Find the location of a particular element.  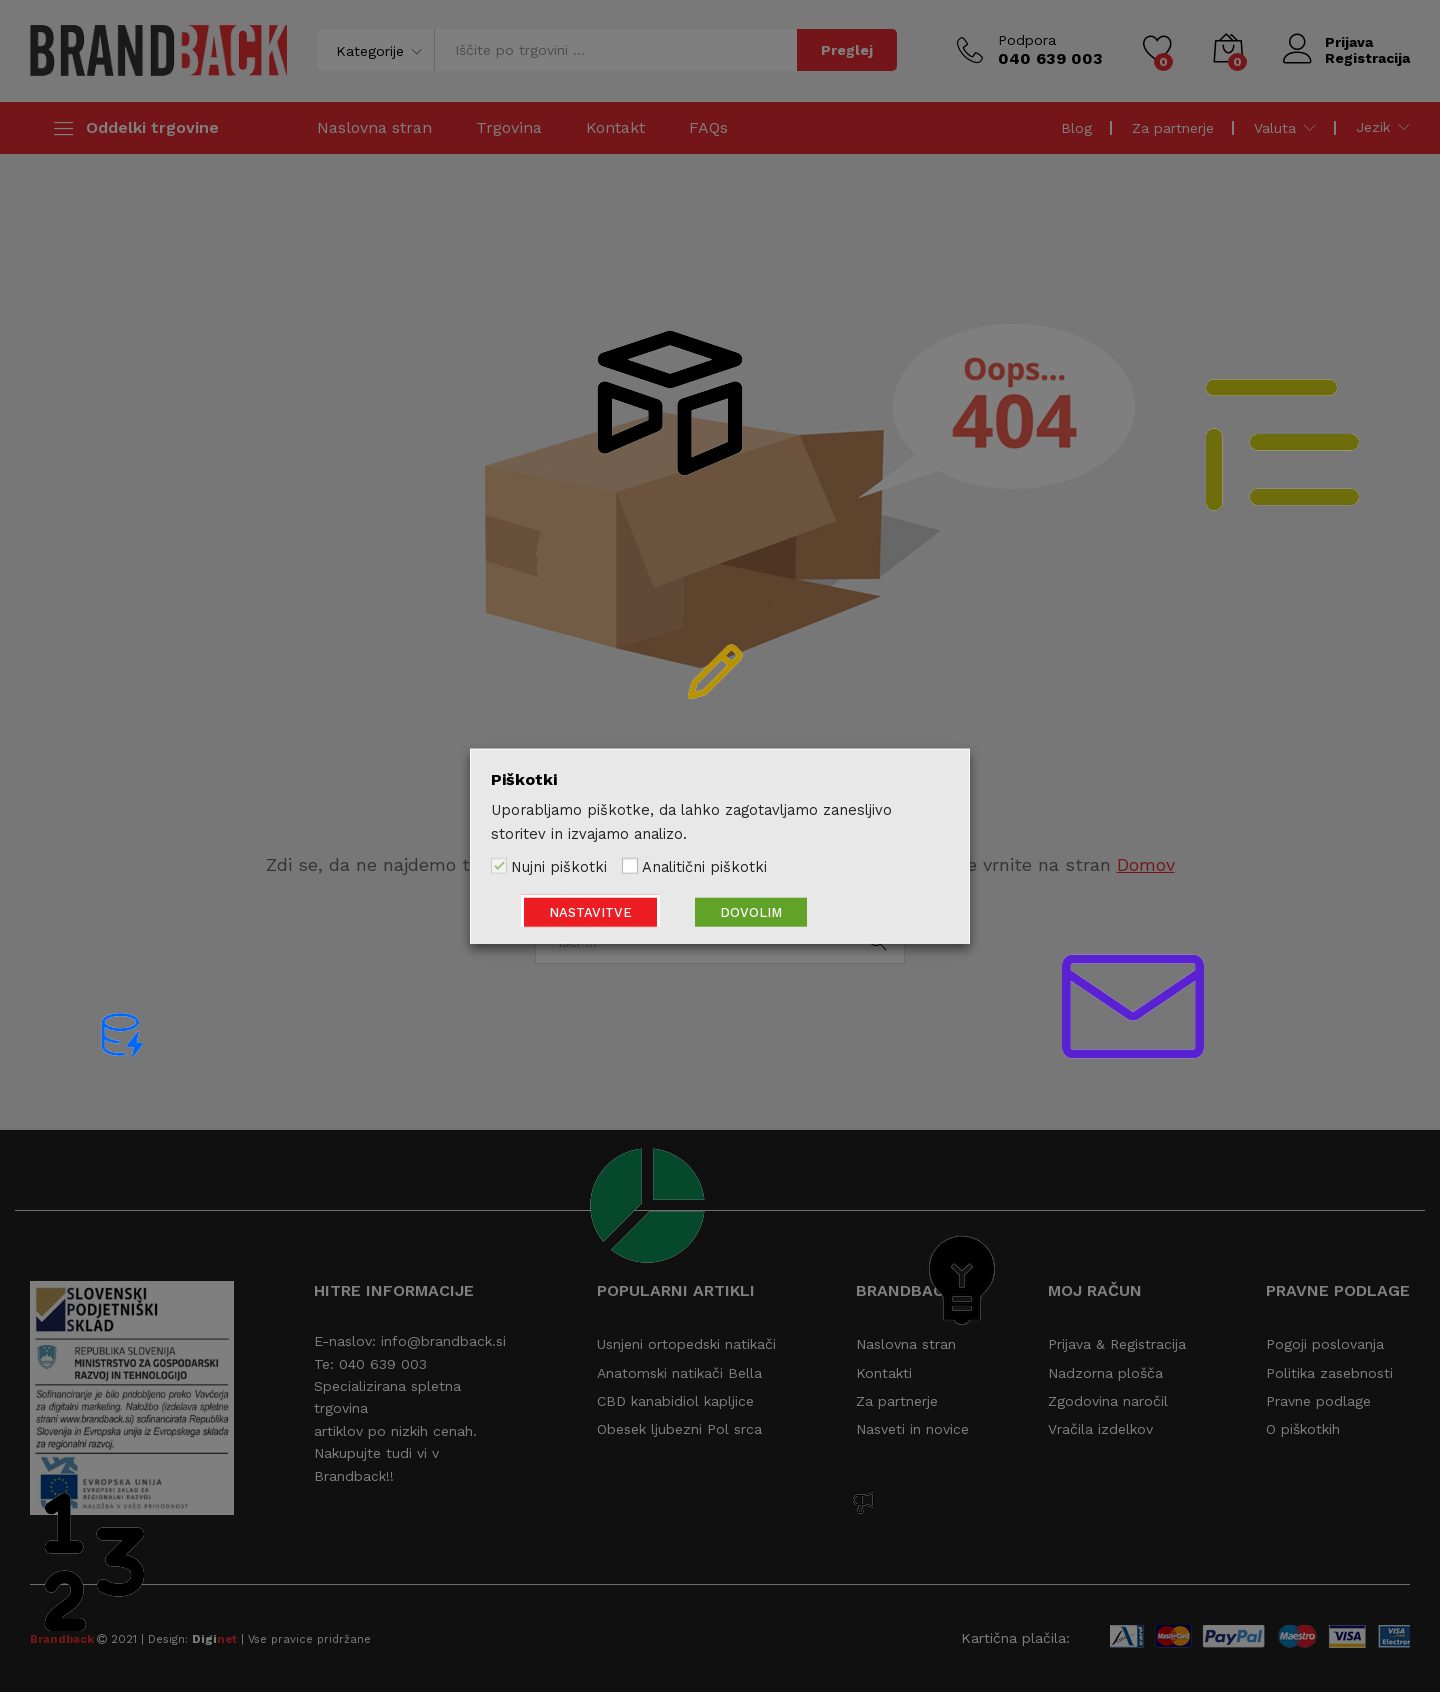

open your inbox is located at coordinates (1133, 1008).